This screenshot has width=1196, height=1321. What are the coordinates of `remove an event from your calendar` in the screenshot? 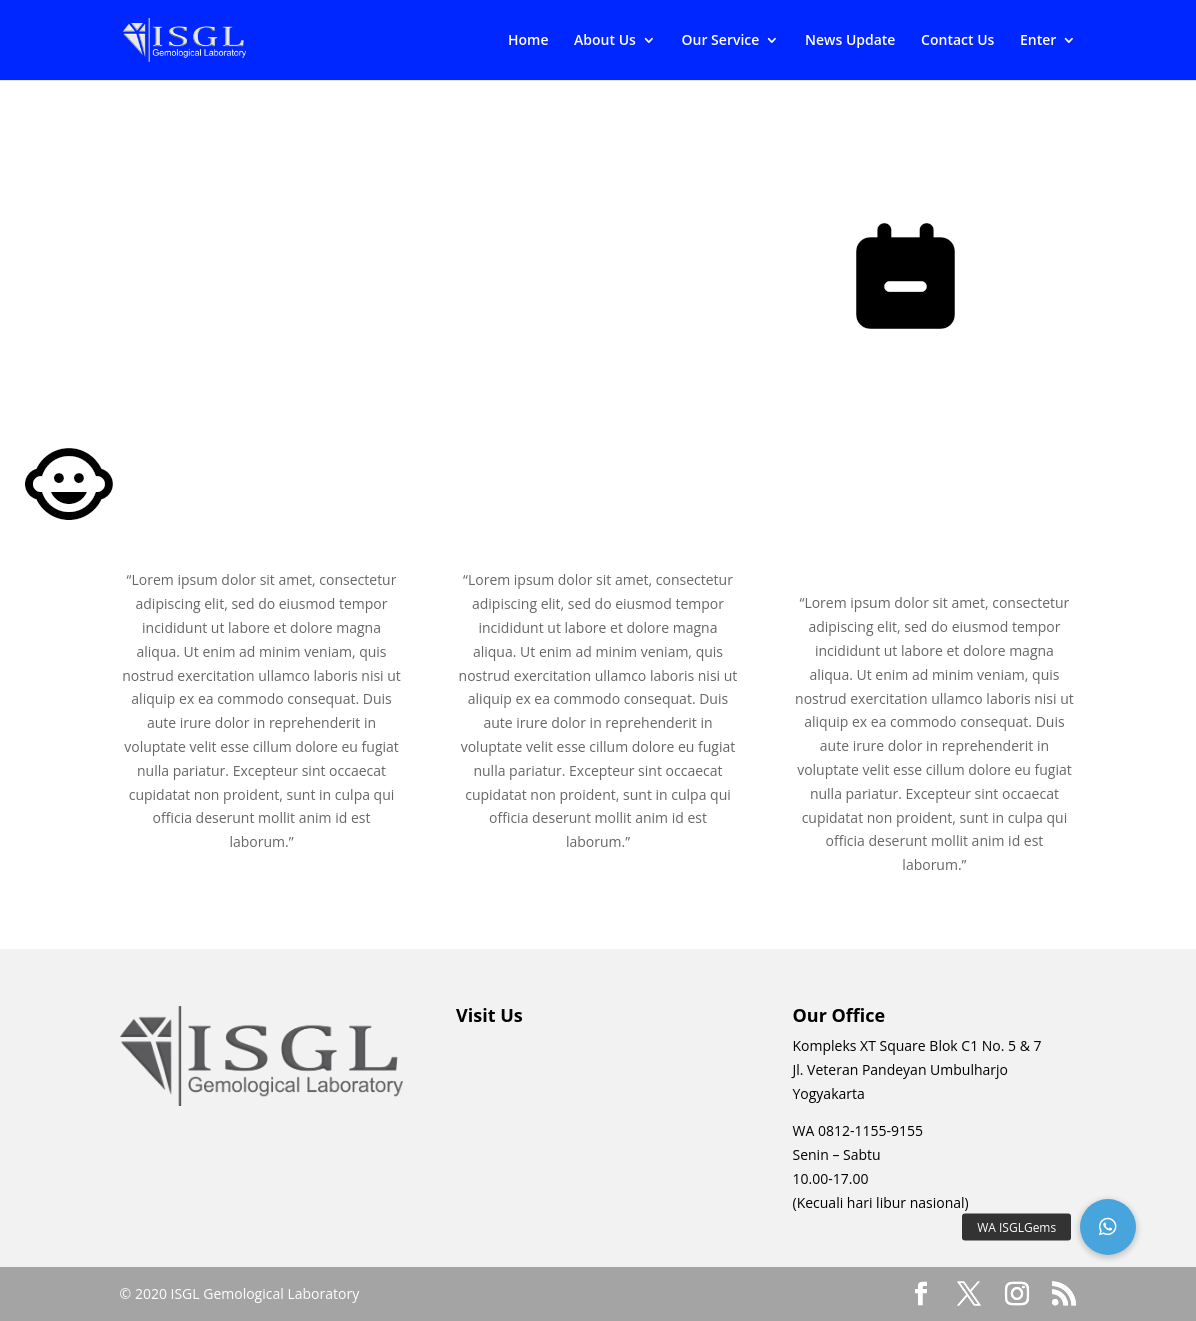 It's located at (905, 279).